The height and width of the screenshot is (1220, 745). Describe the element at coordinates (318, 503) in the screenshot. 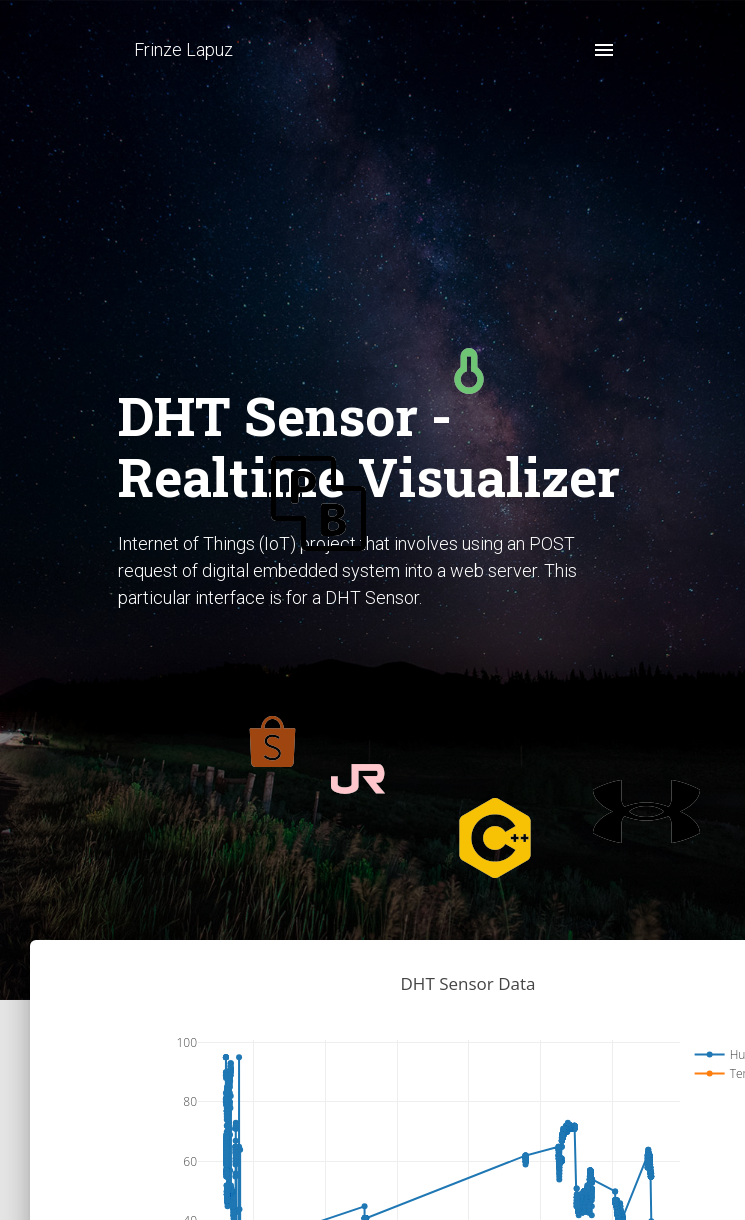

I see `pocketbase logo - open-source backend service` at that location.